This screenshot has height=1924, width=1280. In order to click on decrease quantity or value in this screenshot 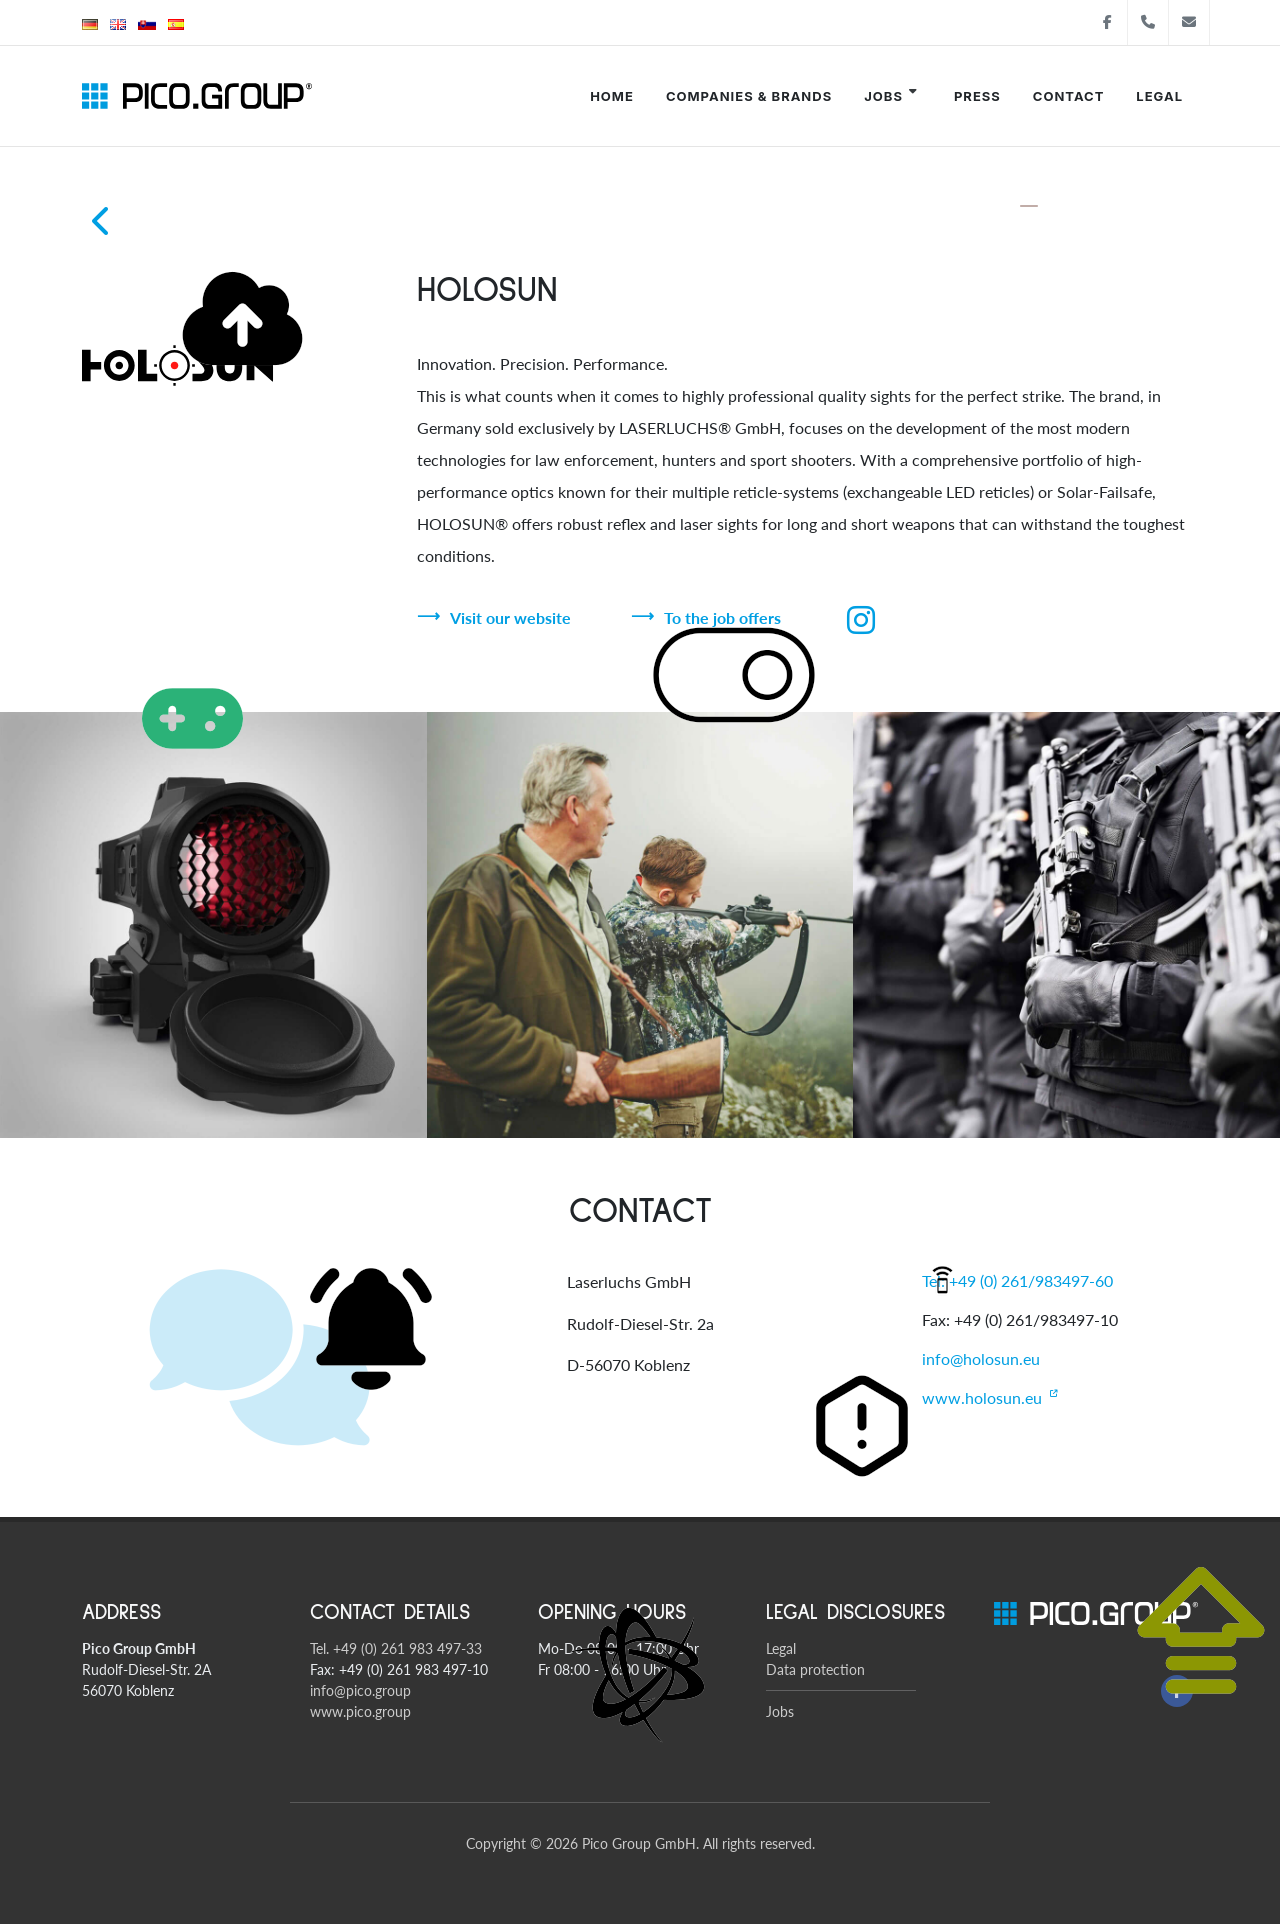, I will do `click(1029, 206)`.